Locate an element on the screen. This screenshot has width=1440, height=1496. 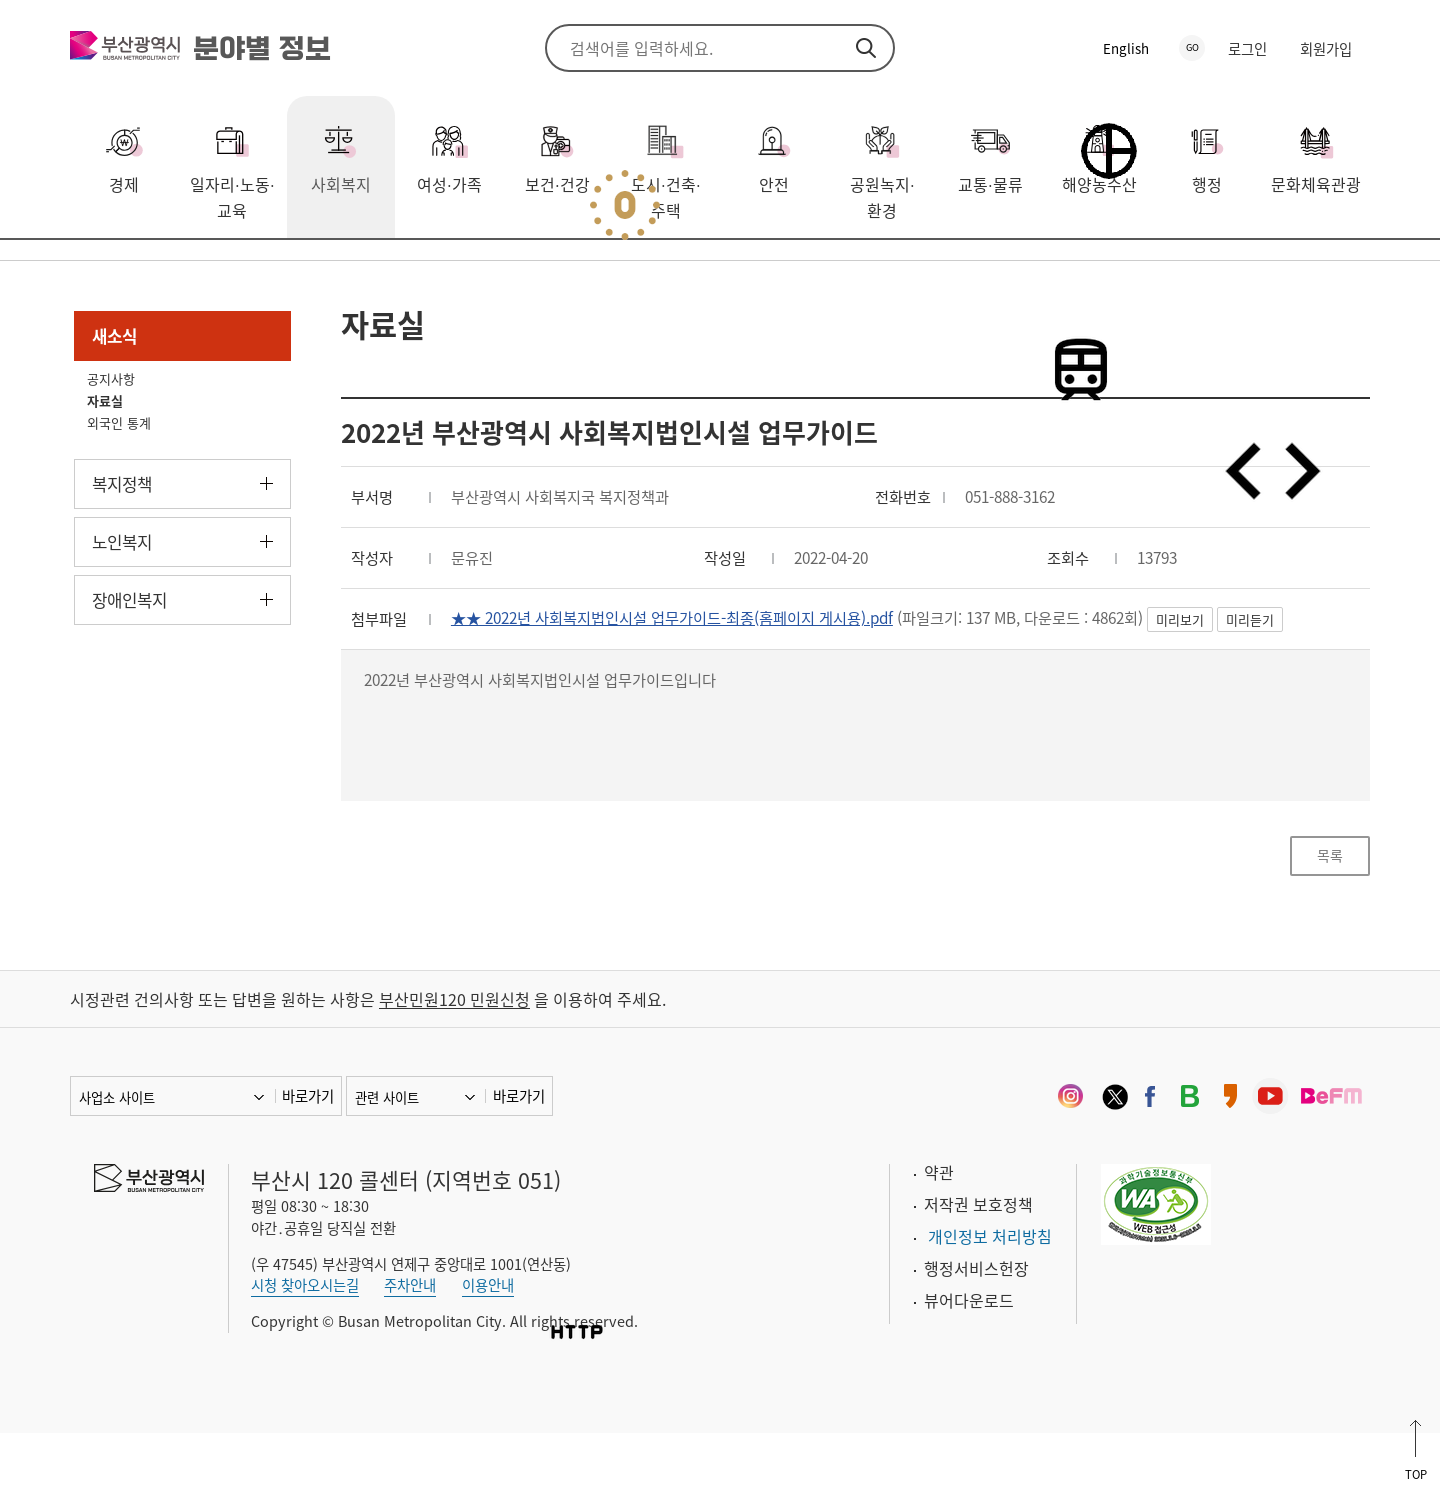
view or edit source code is located at coordinates (1273, 471).